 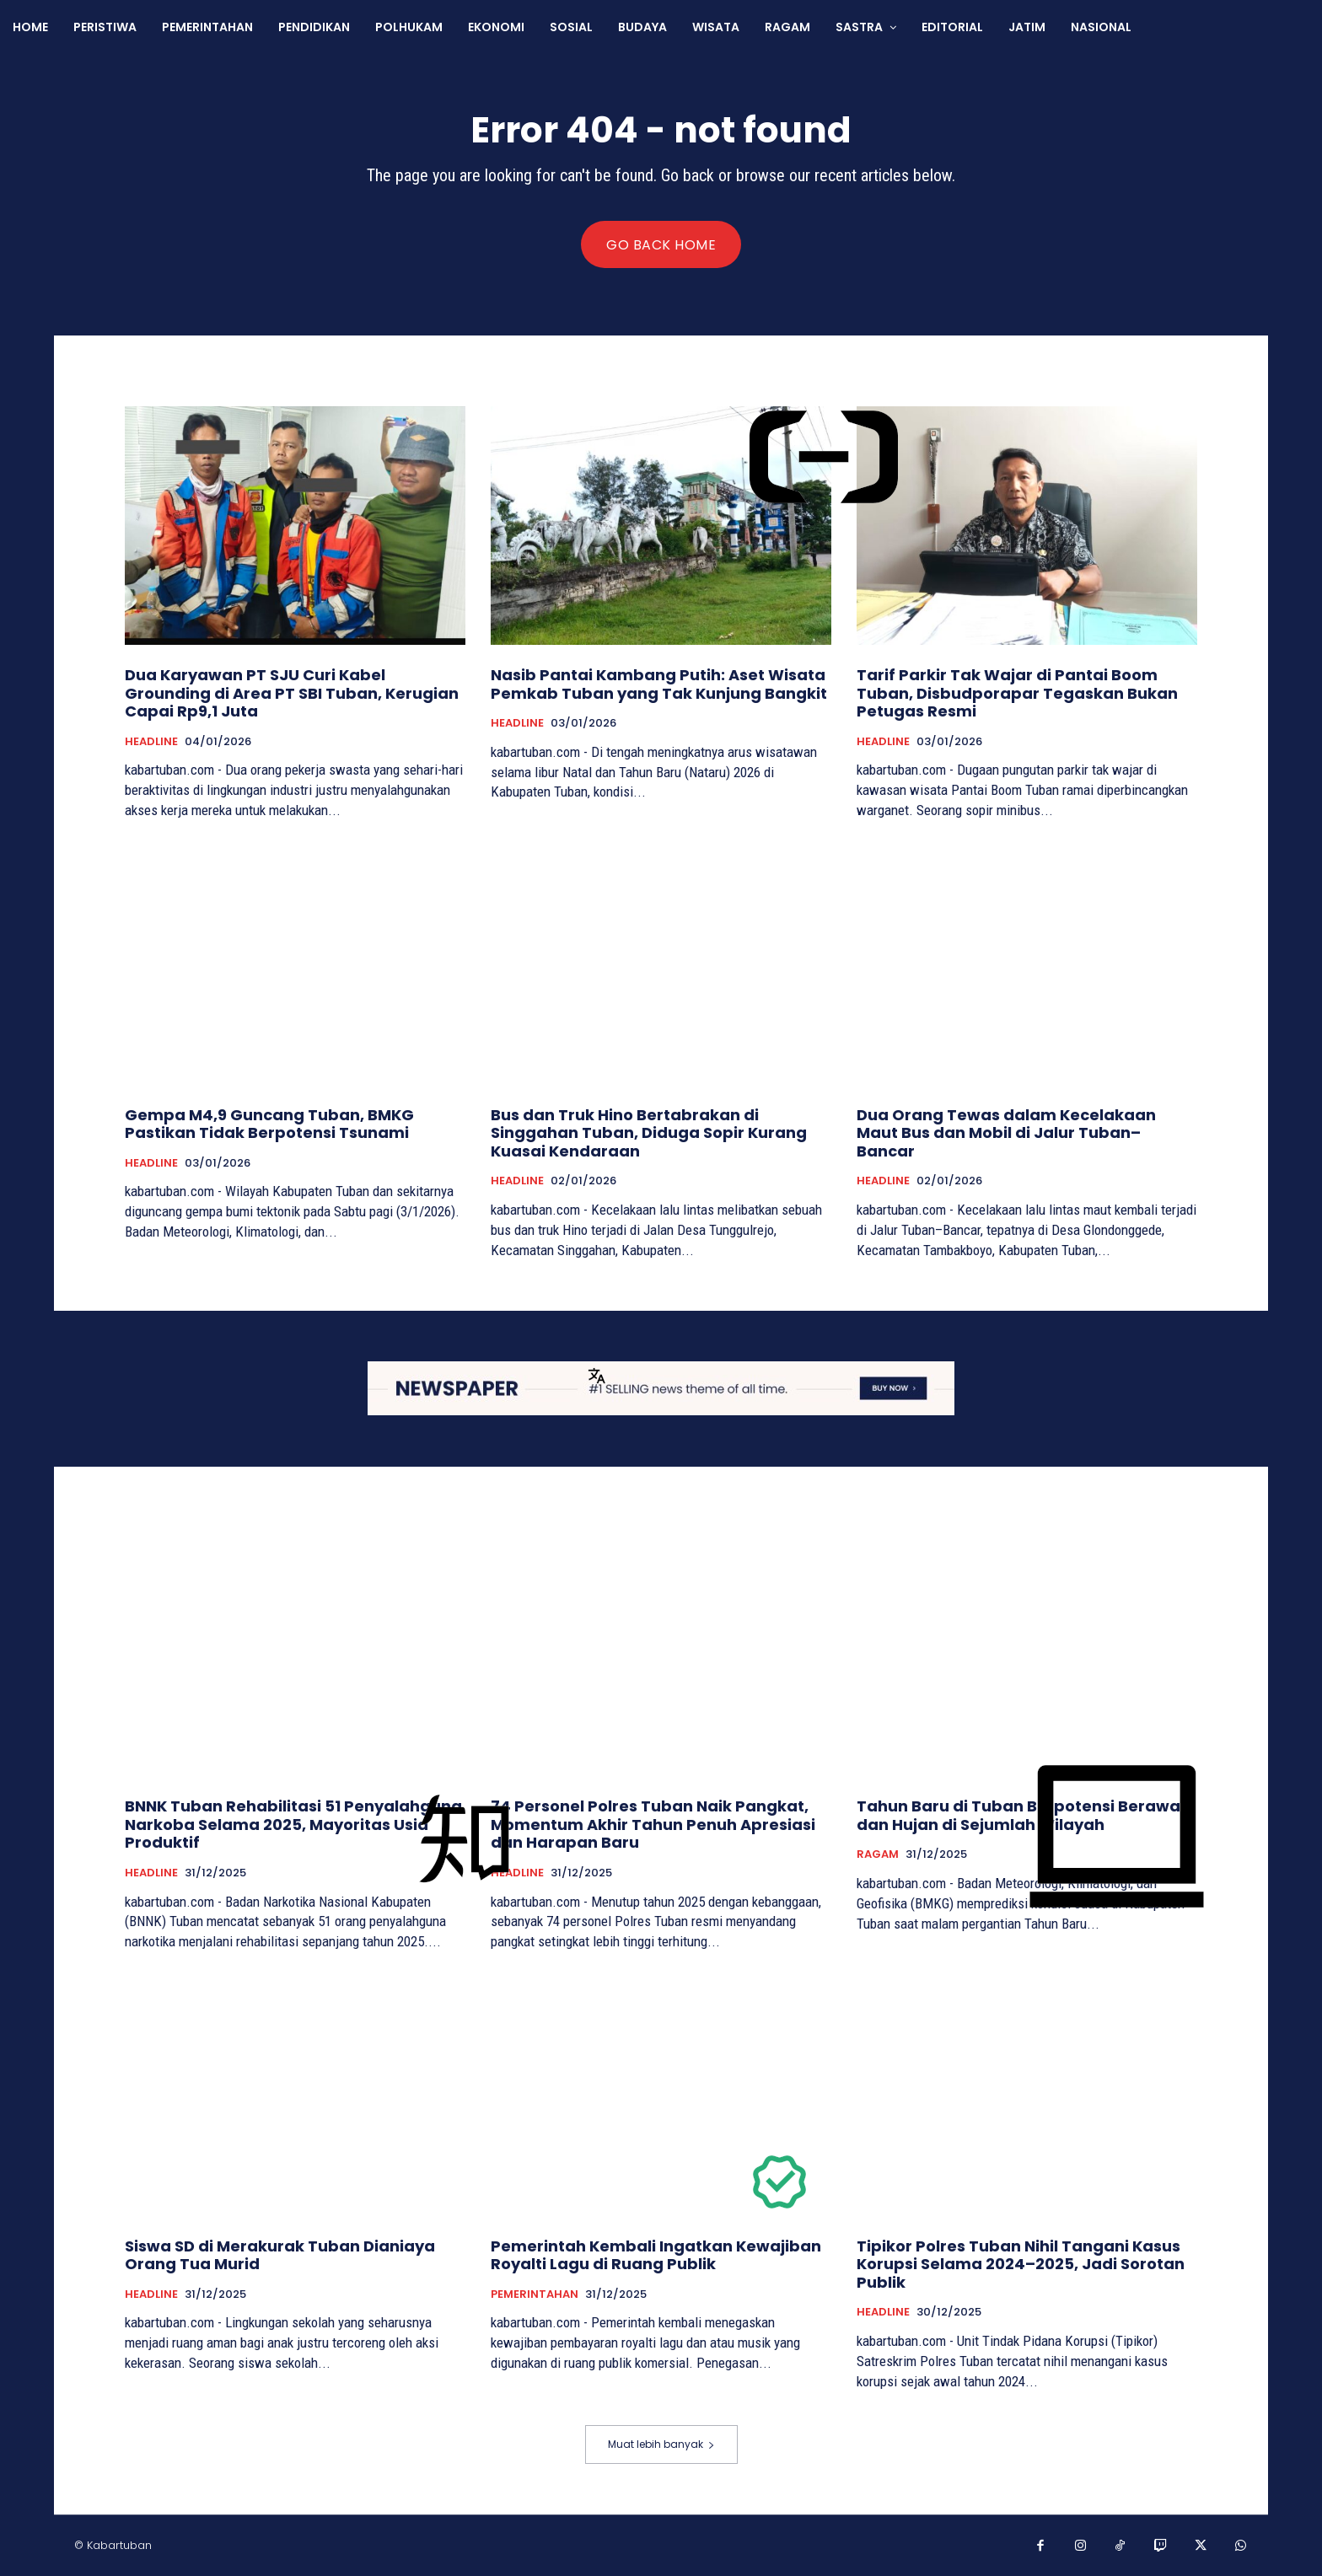 I want to click on open zhihu app, so click(x=465, y=1838).